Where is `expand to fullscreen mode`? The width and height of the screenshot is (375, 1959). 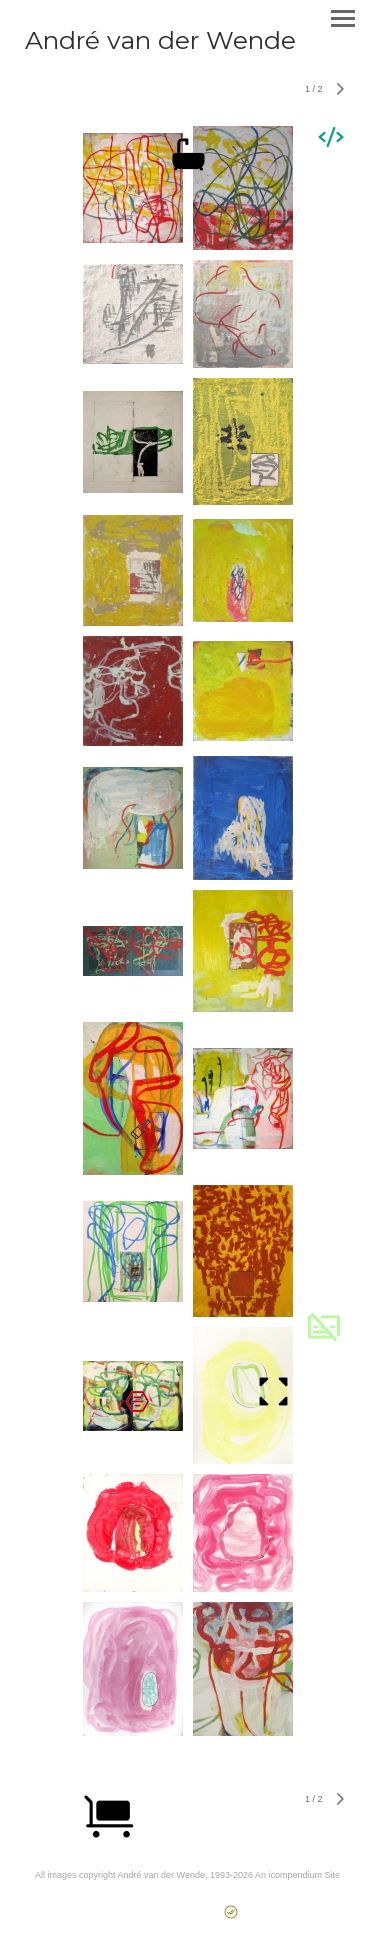
expand to fullscreen mode is located at coordinates (273, 1391).